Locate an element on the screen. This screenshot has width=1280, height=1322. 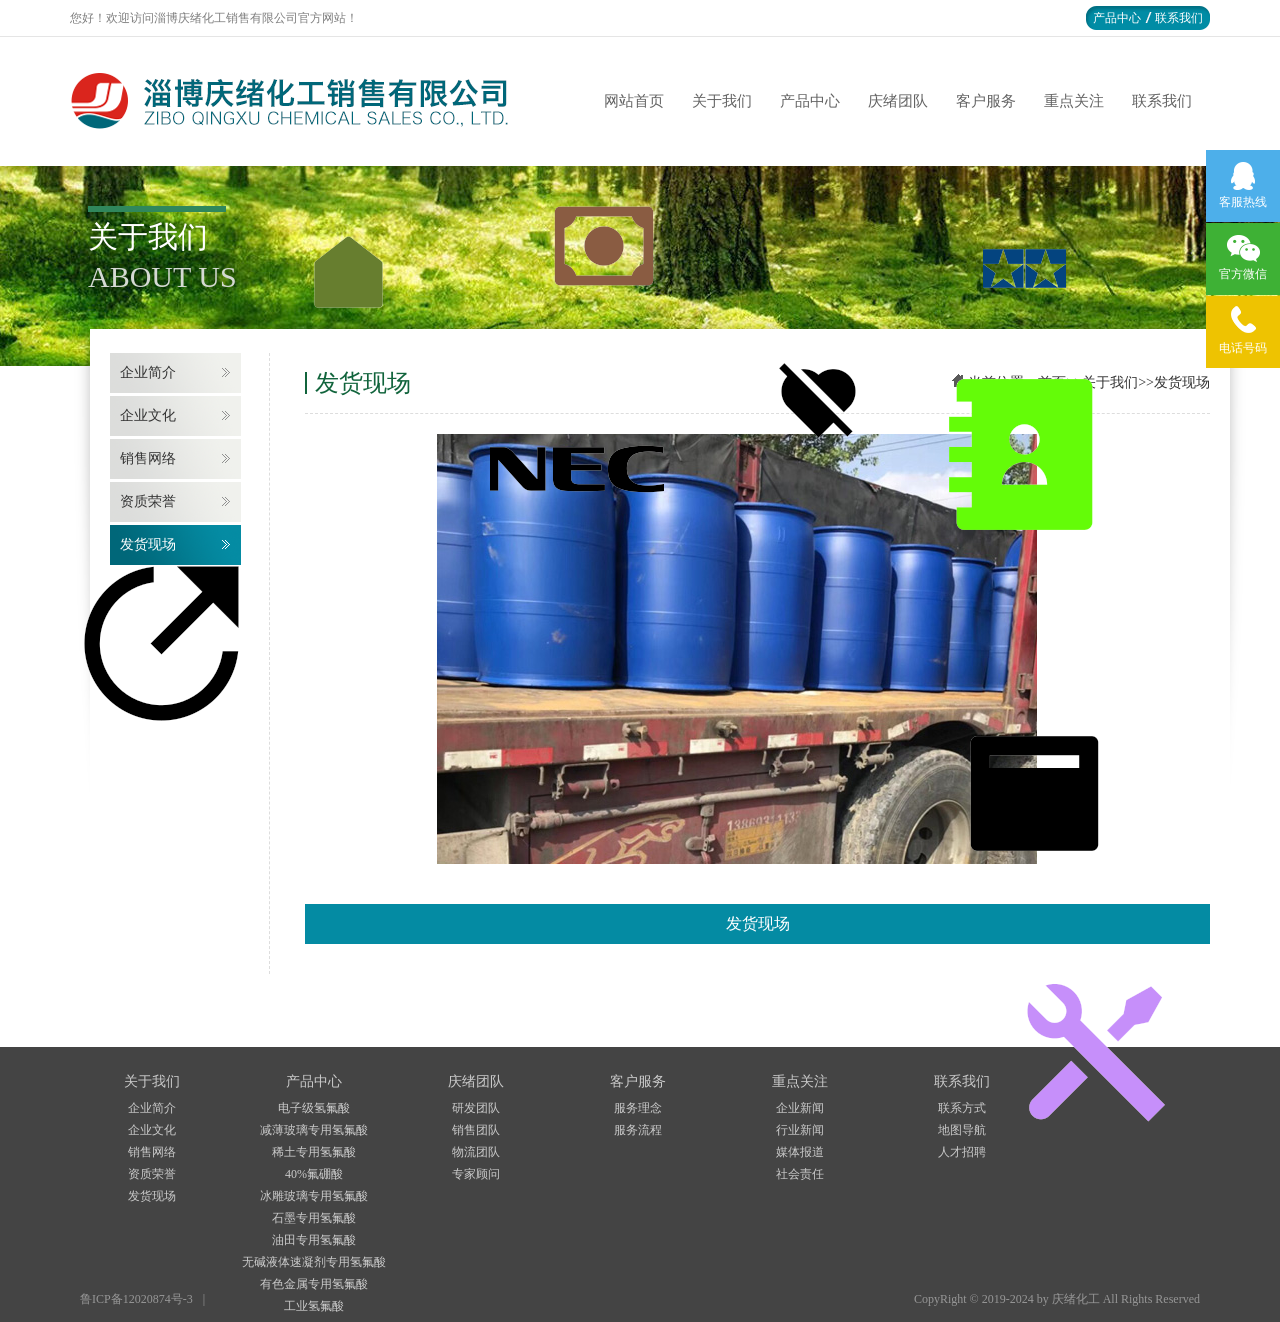
navigate to home screen is located at coordinates (348, 273).